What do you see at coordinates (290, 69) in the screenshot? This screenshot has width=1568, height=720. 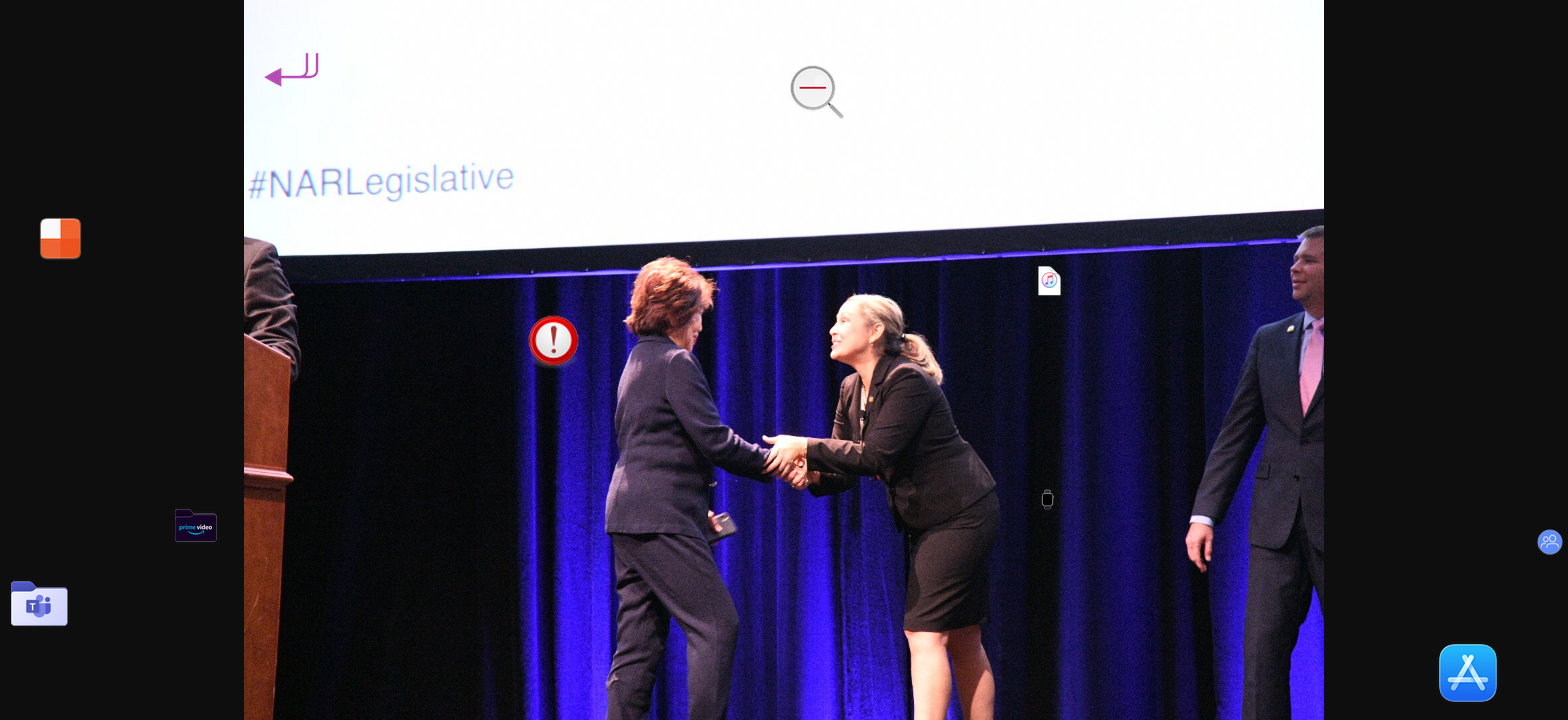 I see `reply to all recipients of an email` at bounding box center [290, 69].